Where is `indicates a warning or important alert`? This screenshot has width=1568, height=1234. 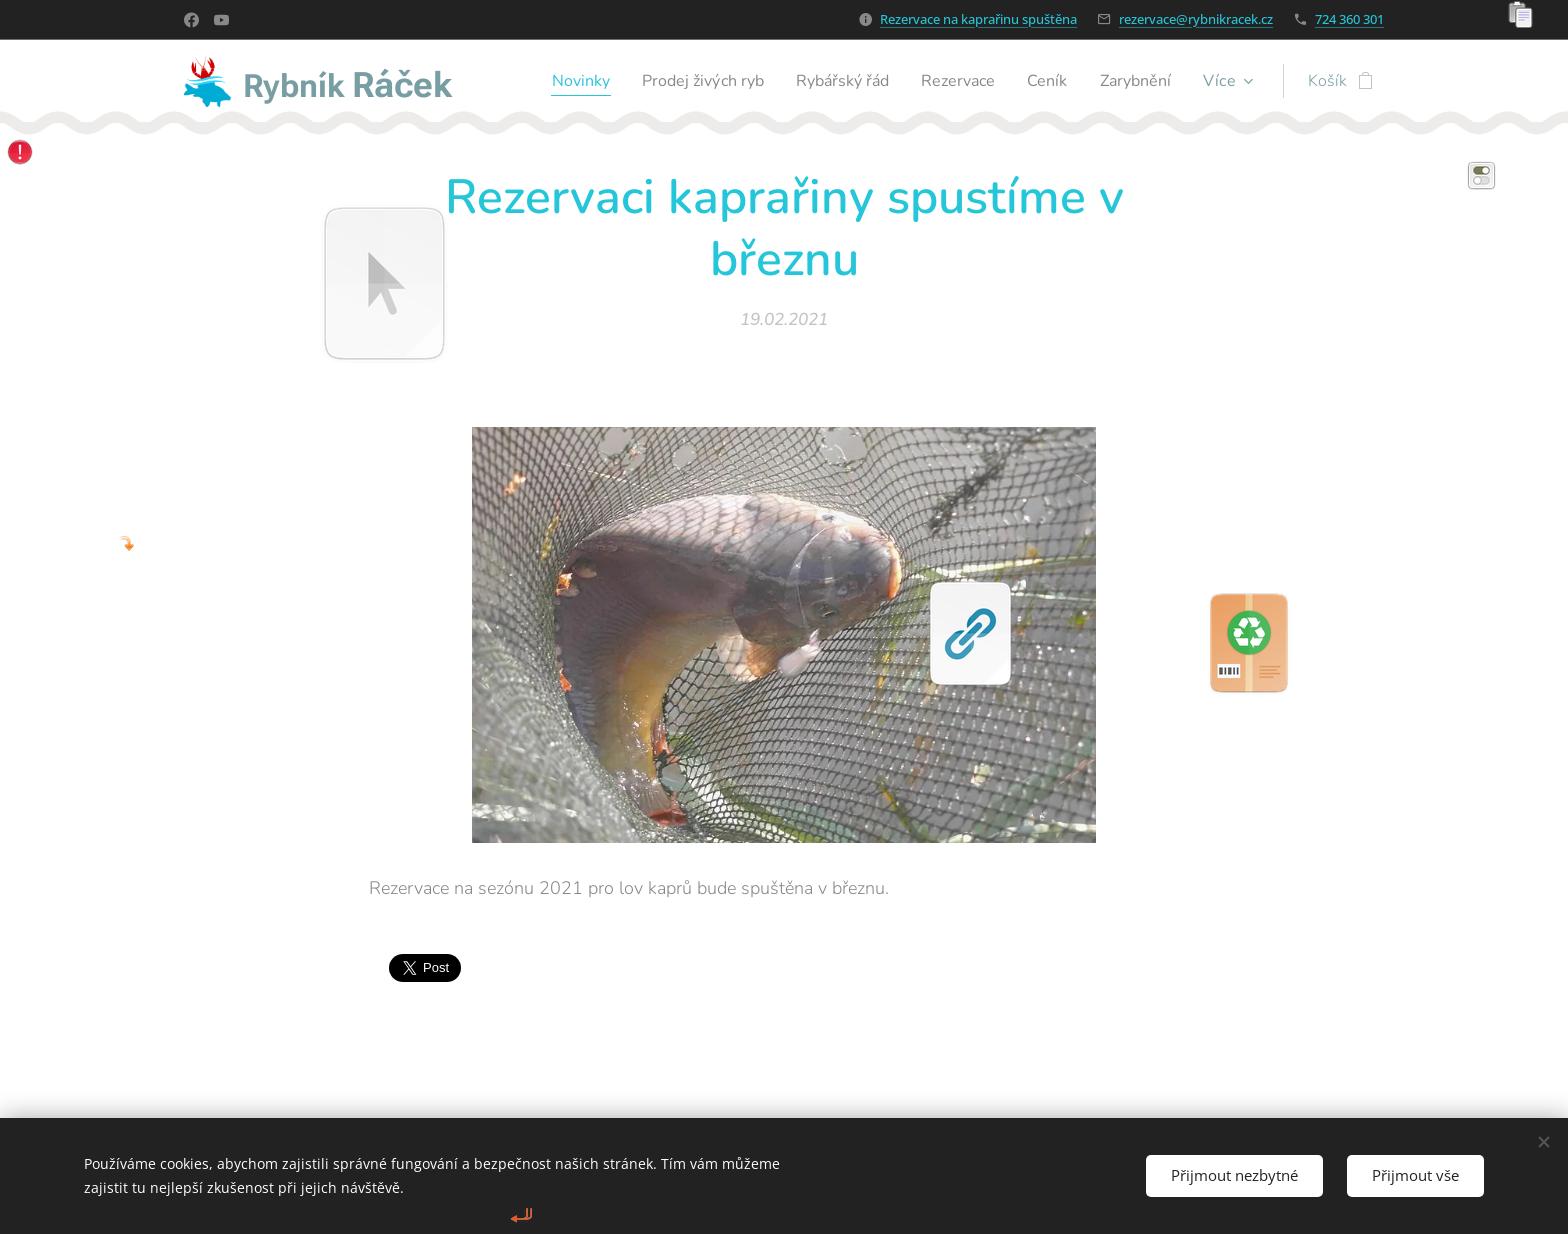 indicates a warning or important alert is located at coordinates (20, 152).